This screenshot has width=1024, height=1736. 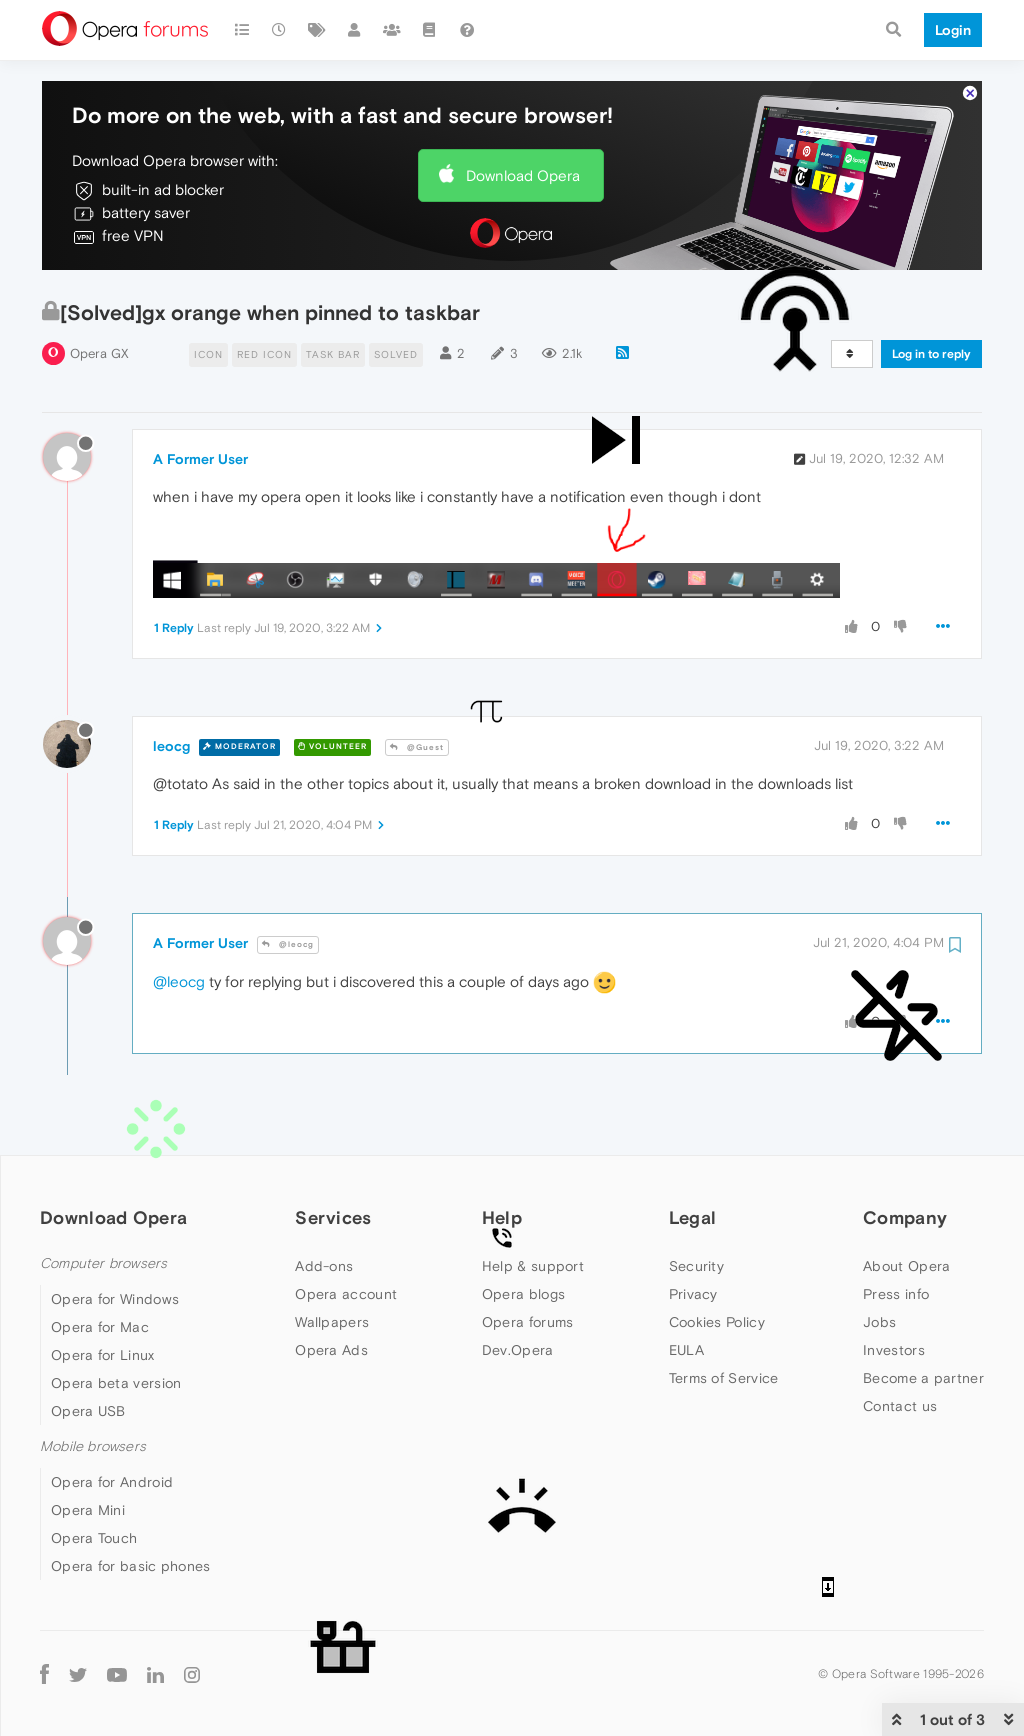 What do you see at coordinates (616, 440) in the screenshot?
I see `skip to the next track or media item` at bounding box center [616, 440].